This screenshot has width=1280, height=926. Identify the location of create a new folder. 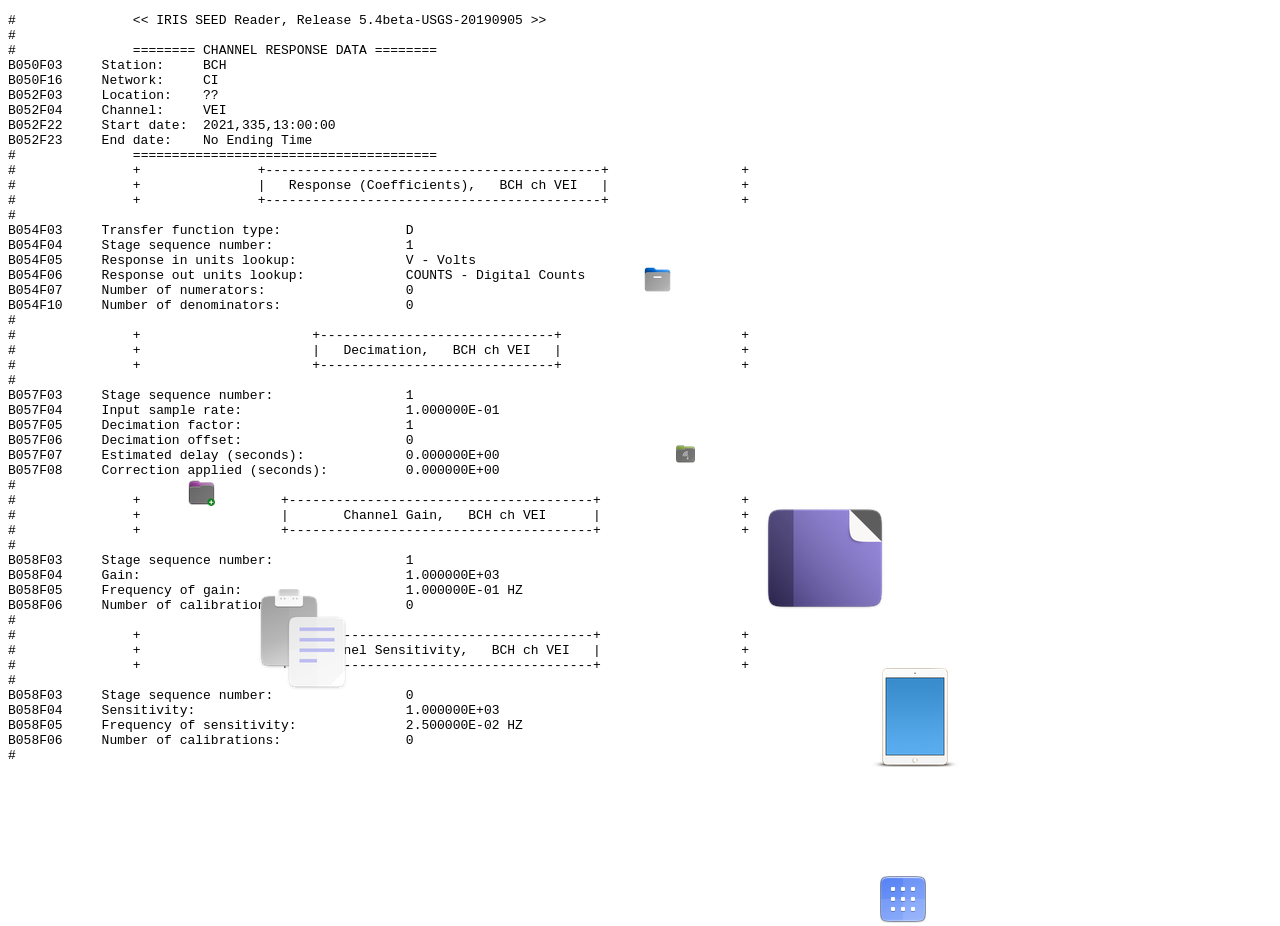
(201, 492).